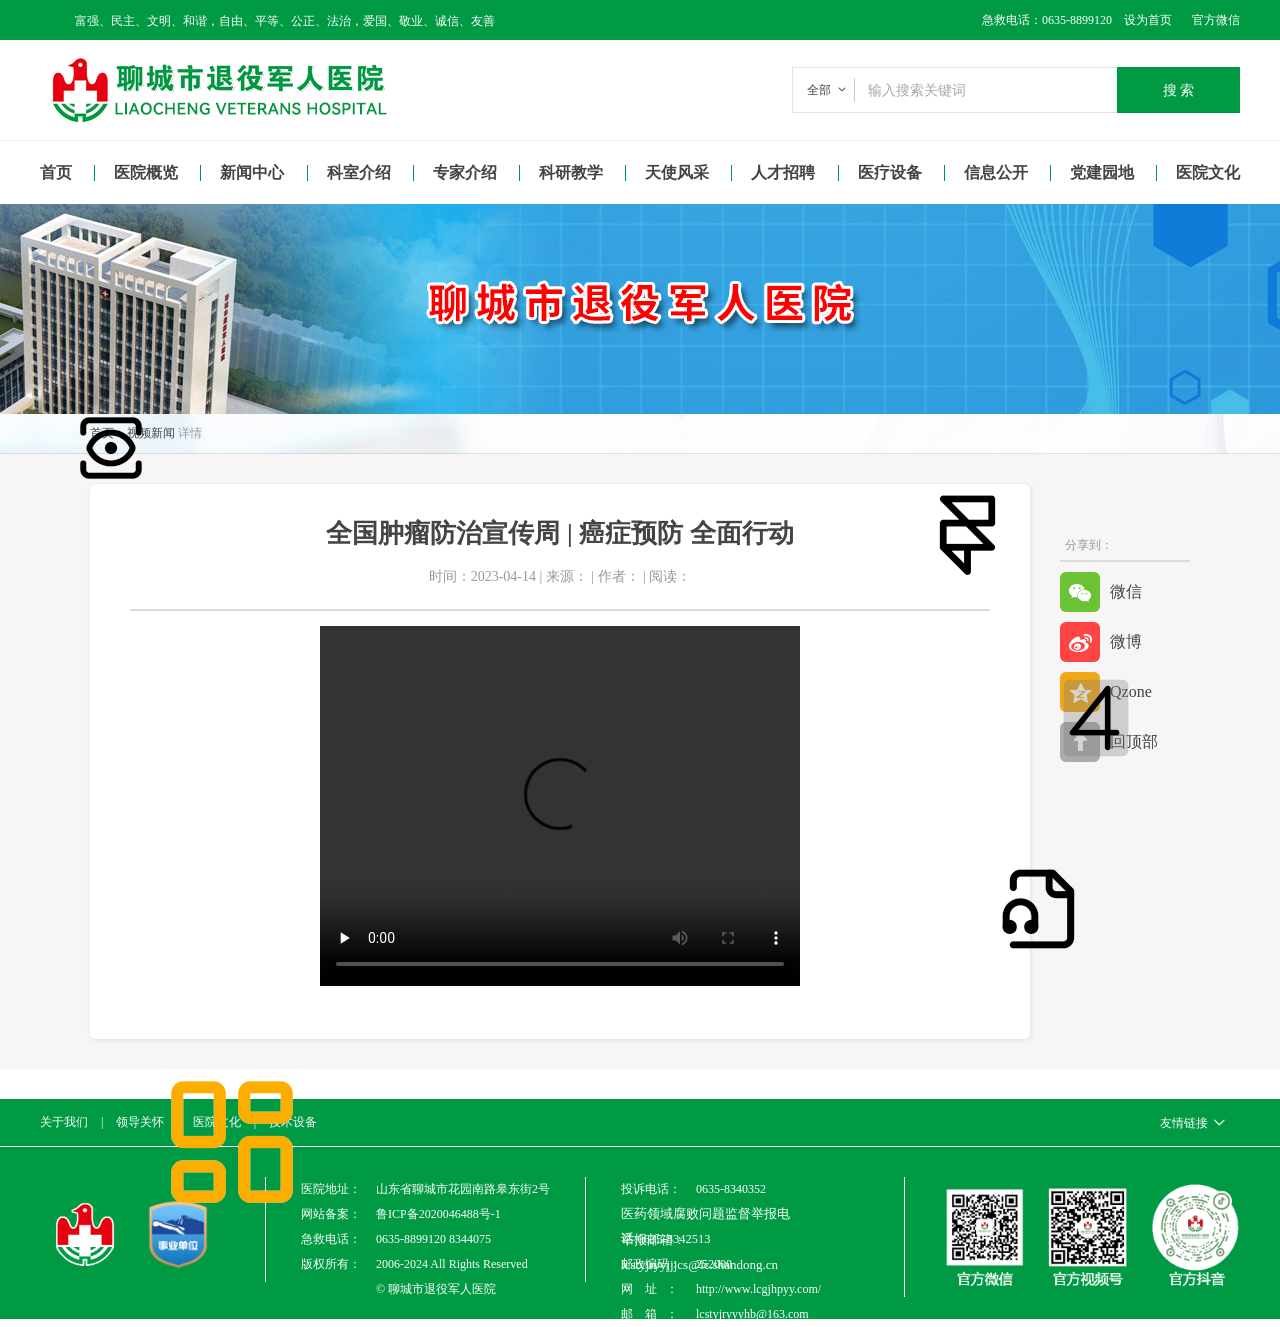  What do you see at coordinates (967, 533) in the screenshot?
I see `open Framer design tool` at bounding box center [967, 533].